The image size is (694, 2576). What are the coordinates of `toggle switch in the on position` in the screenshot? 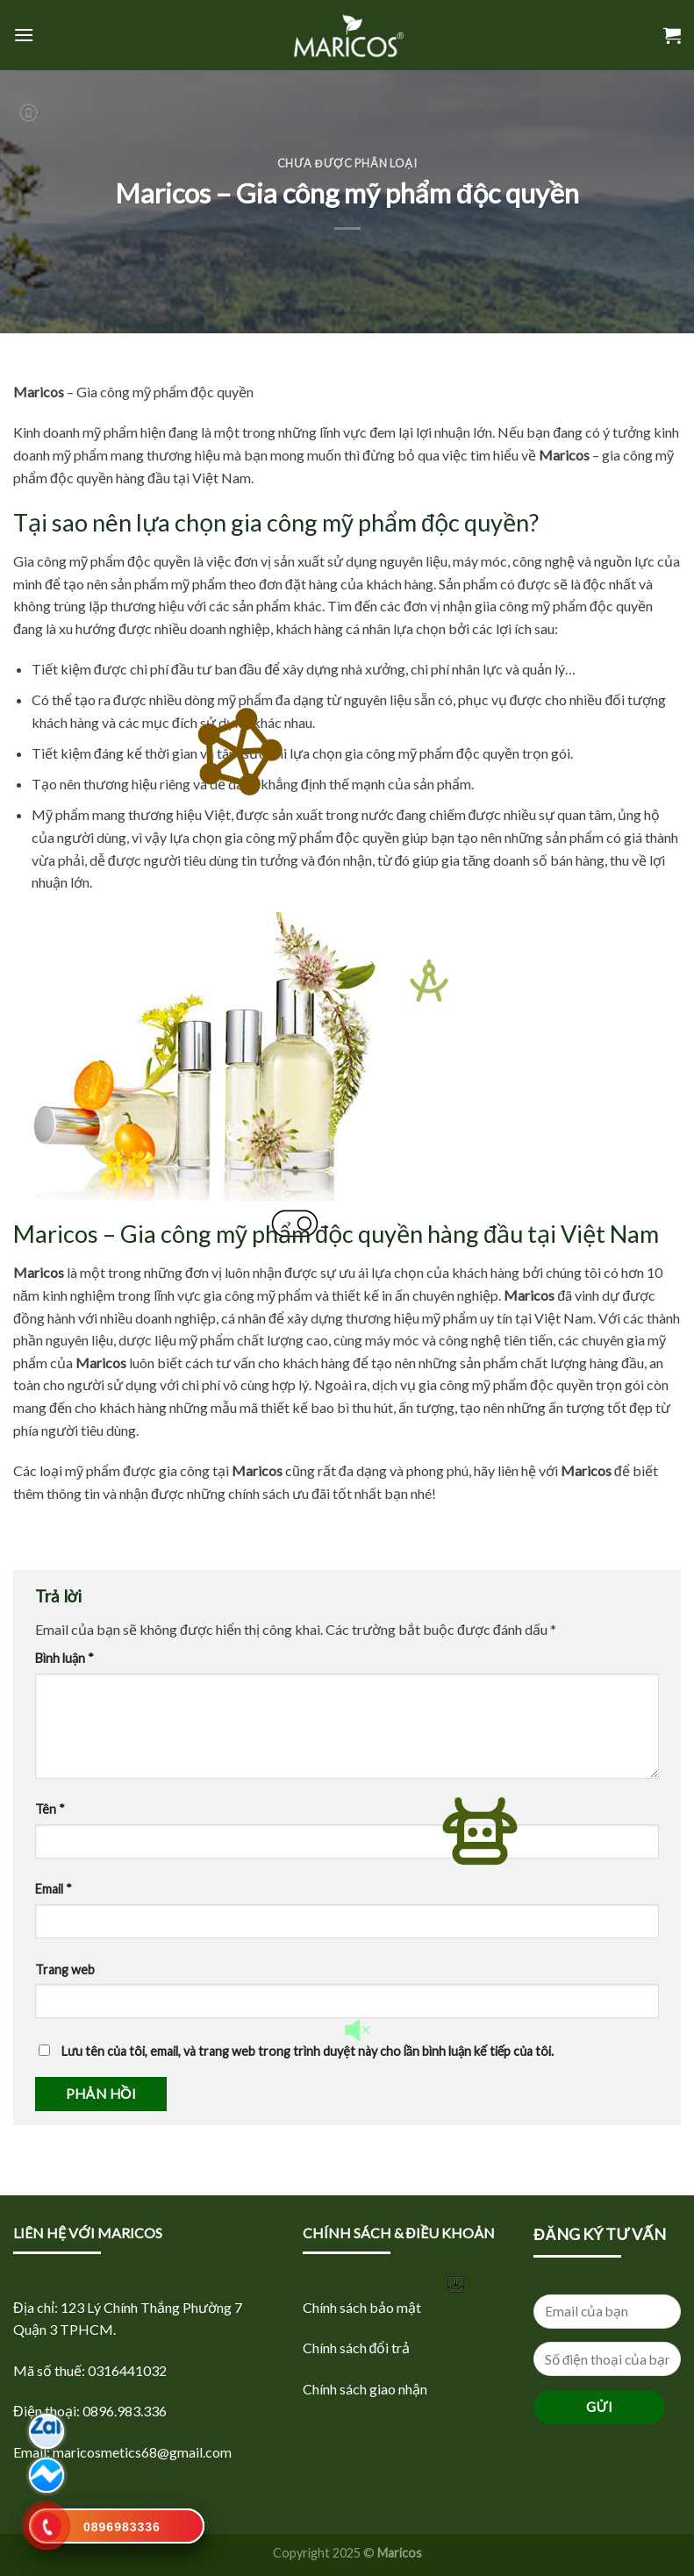 It's located at (295, 1224).